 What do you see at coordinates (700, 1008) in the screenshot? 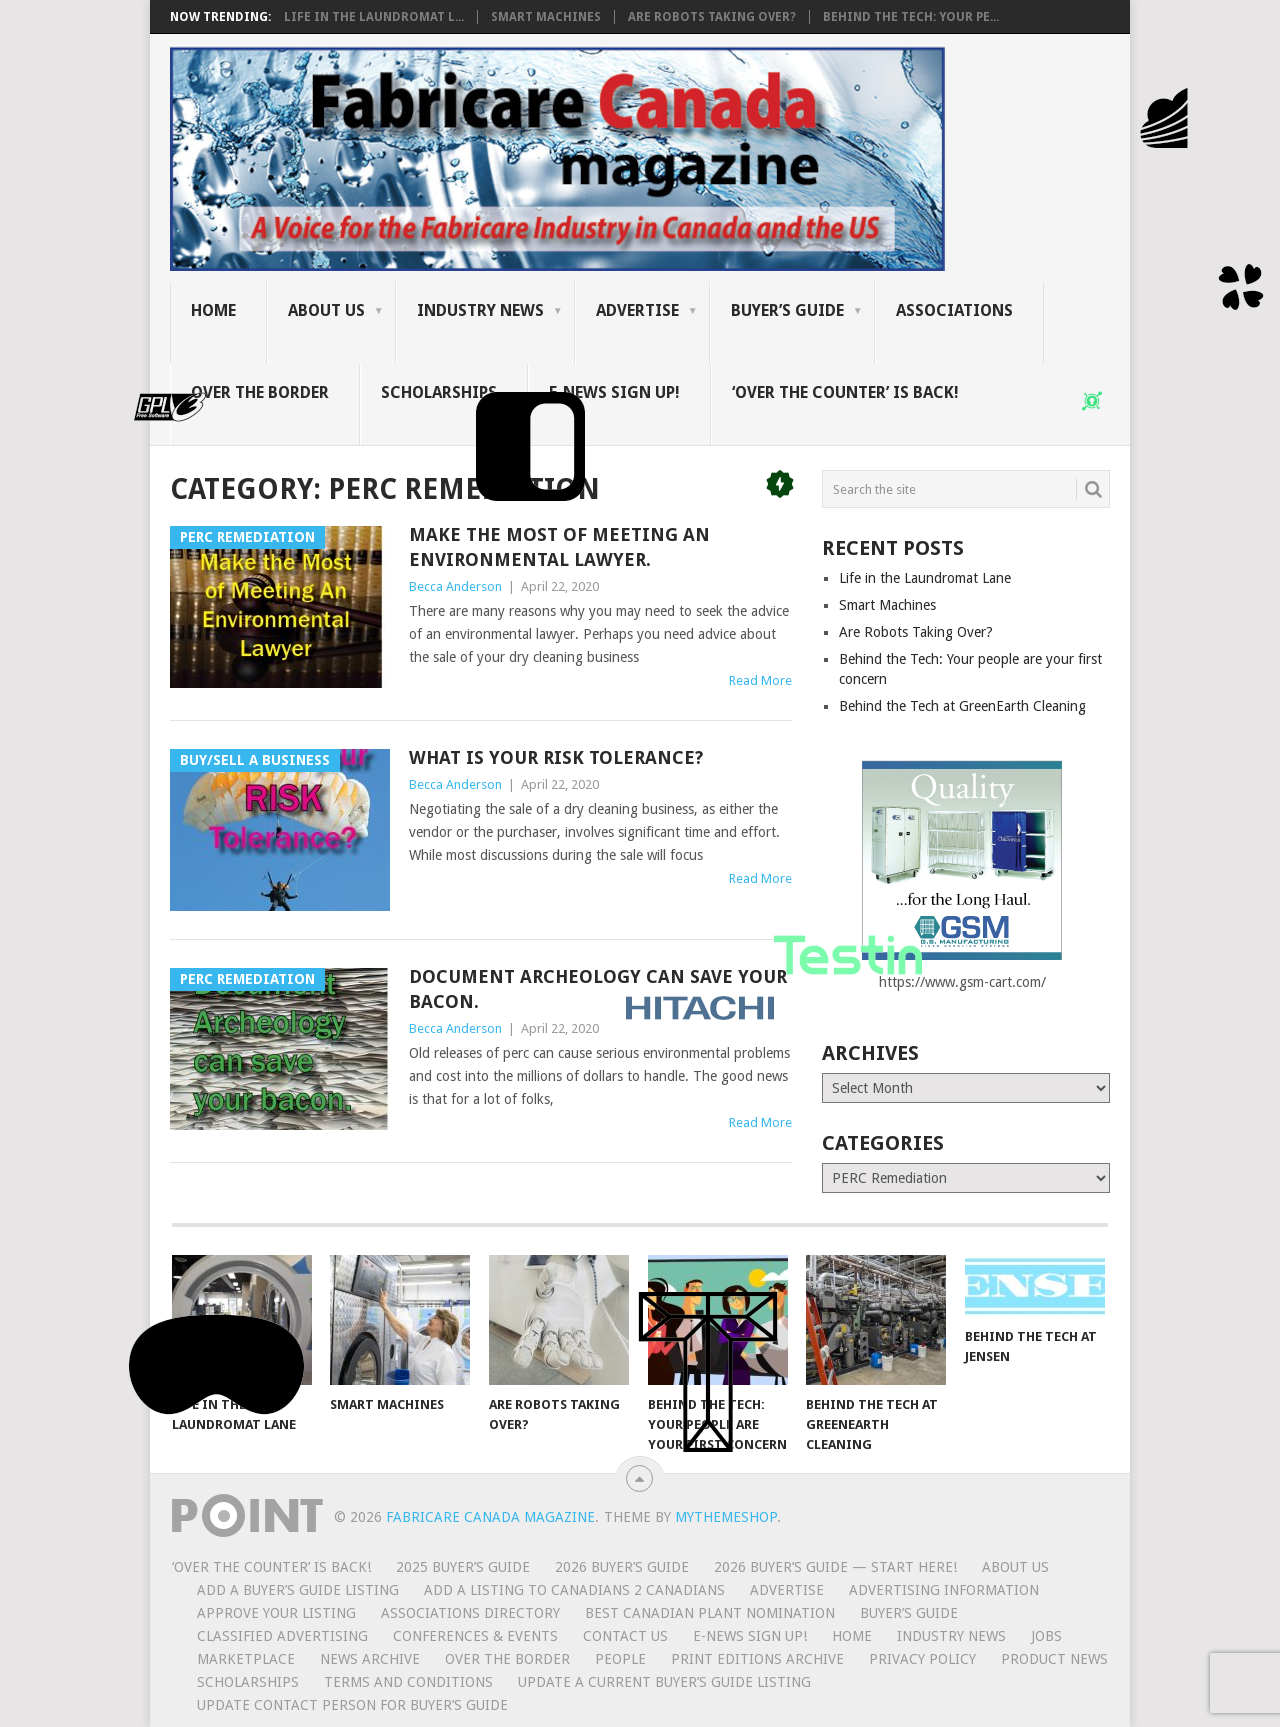
I see `hitachi brand logo` at bounding box center [700, 1008].